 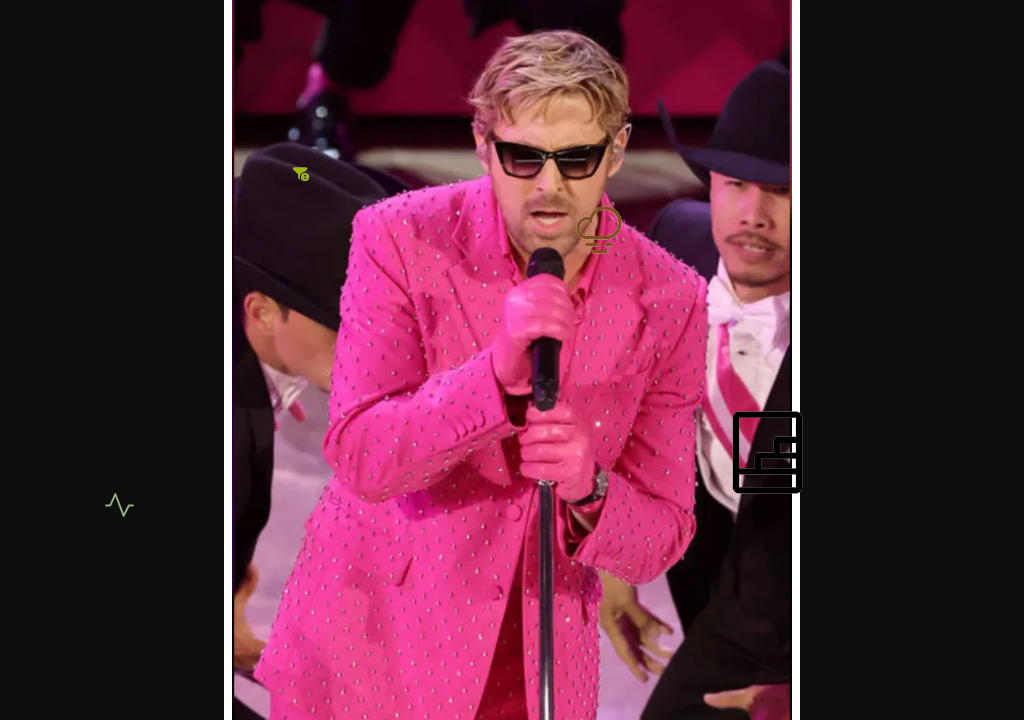 What do you see at coordinates (599, 229) in the screenshot?
I see `indicates foggy weather conditions` at bounding box center [599, 229].